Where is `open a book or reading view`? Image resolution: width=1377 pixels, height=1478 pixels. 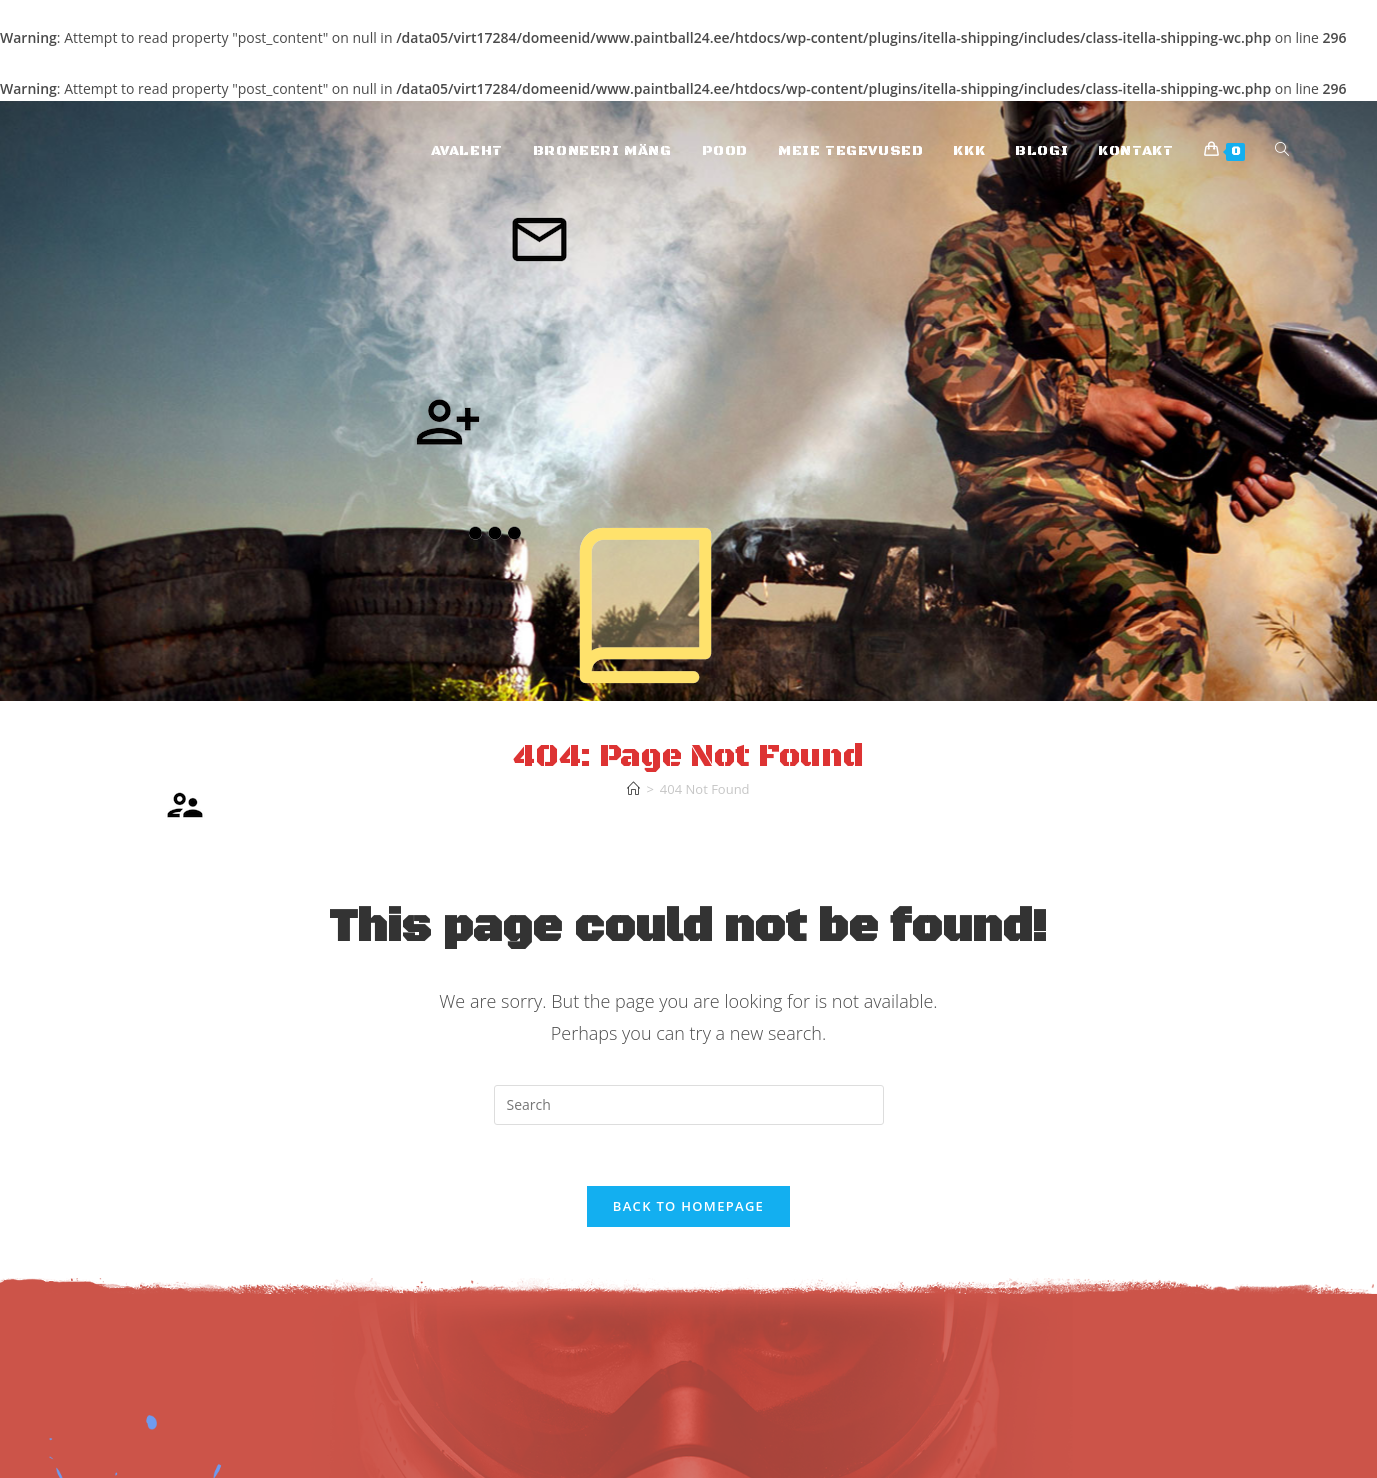 open a book or reading view is located at coordinates (645, 605).